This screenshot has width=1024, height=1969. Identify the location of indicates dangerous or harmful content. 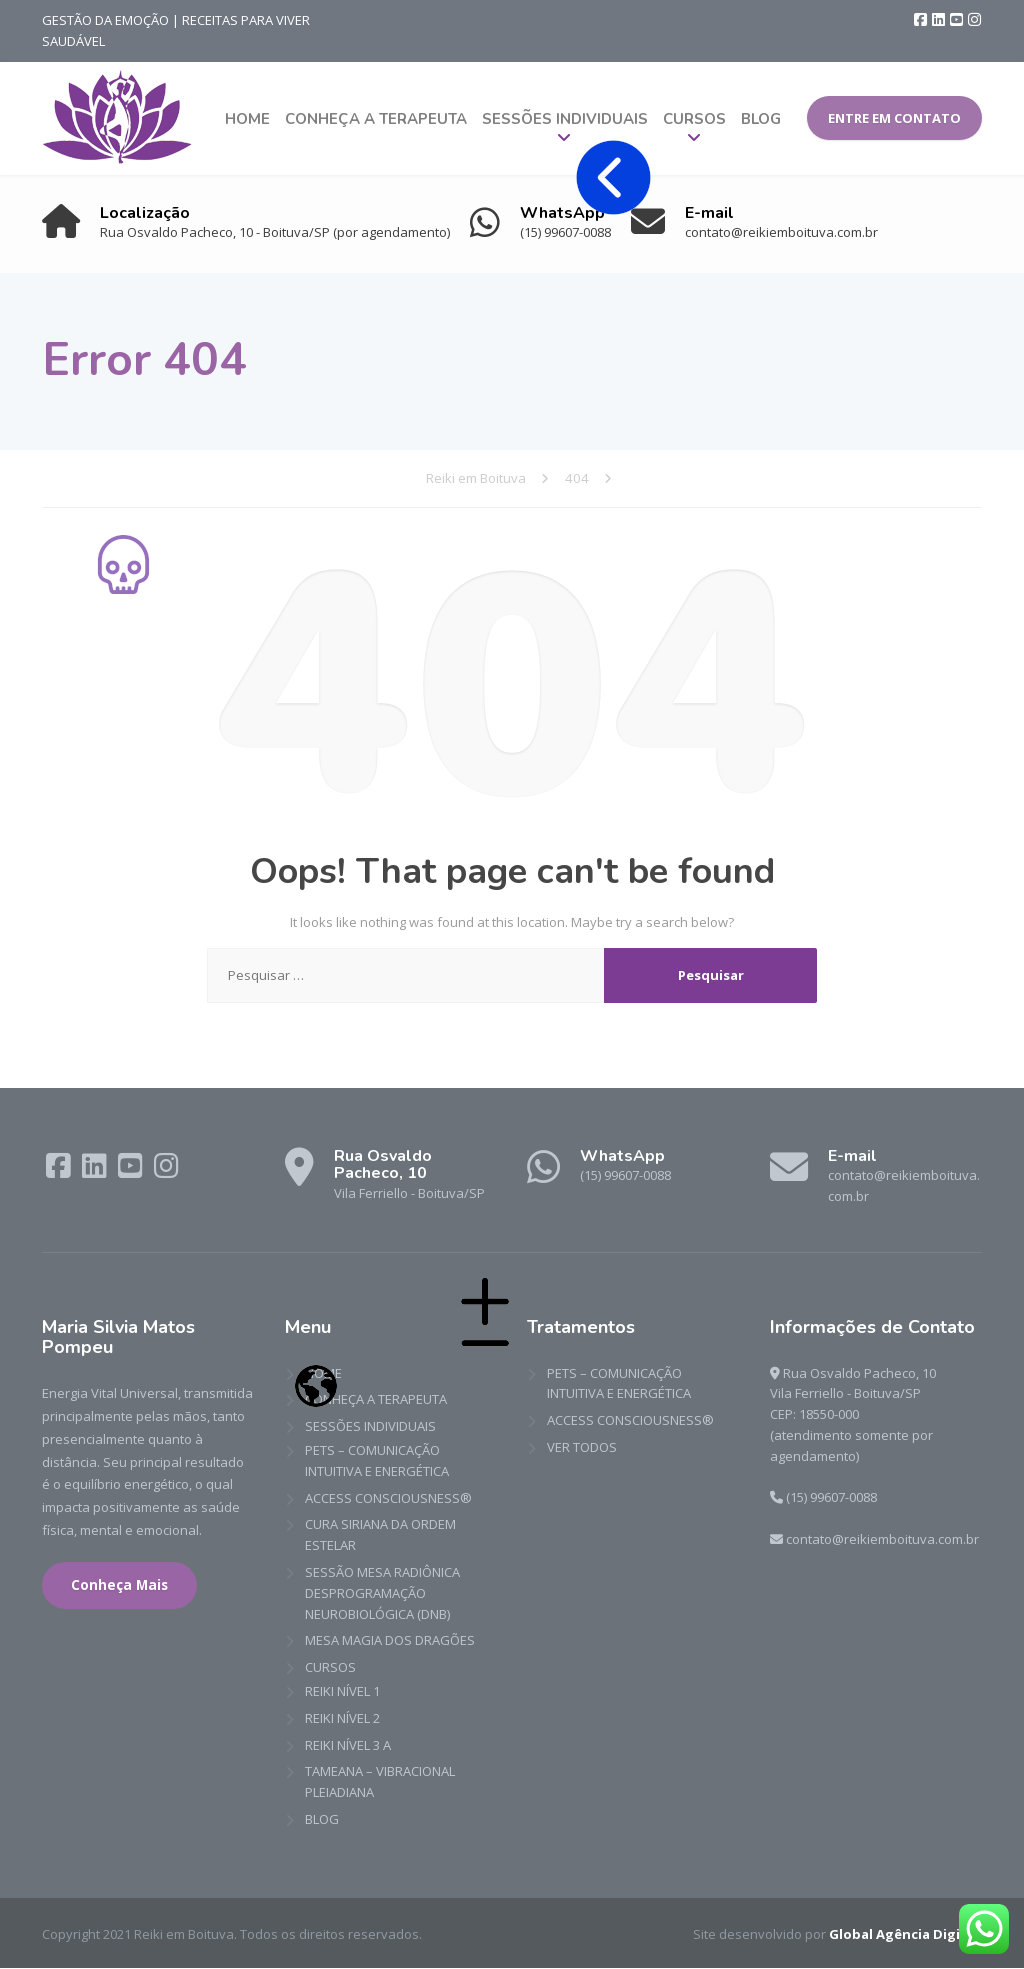
(123, 564).